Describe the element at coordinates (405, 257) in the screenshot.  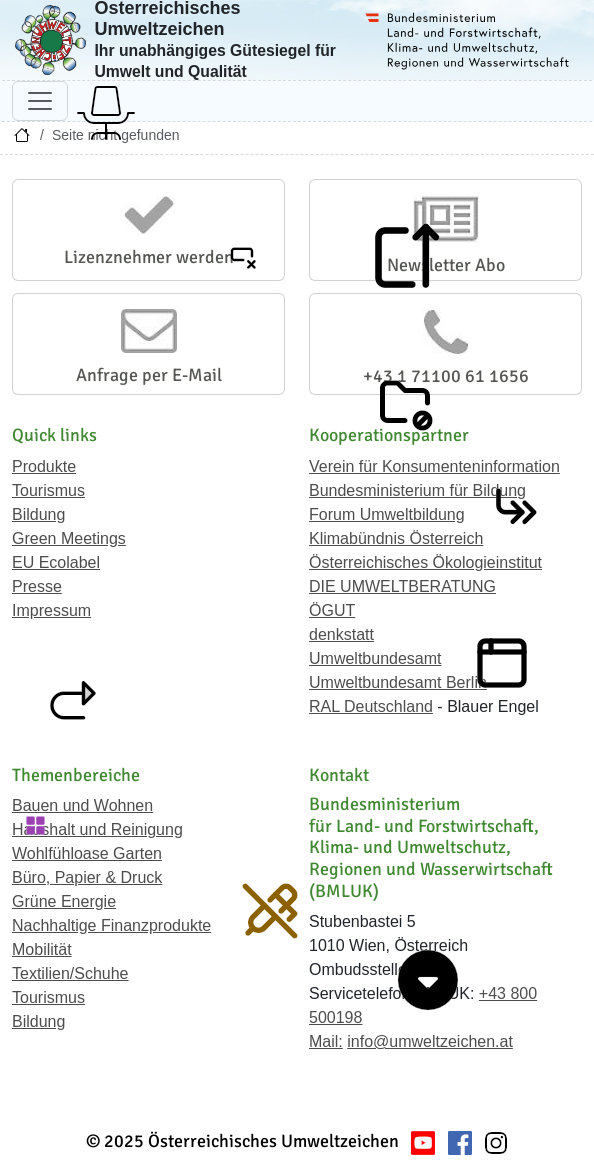
I see `auto-fit content to top edge` at that location.